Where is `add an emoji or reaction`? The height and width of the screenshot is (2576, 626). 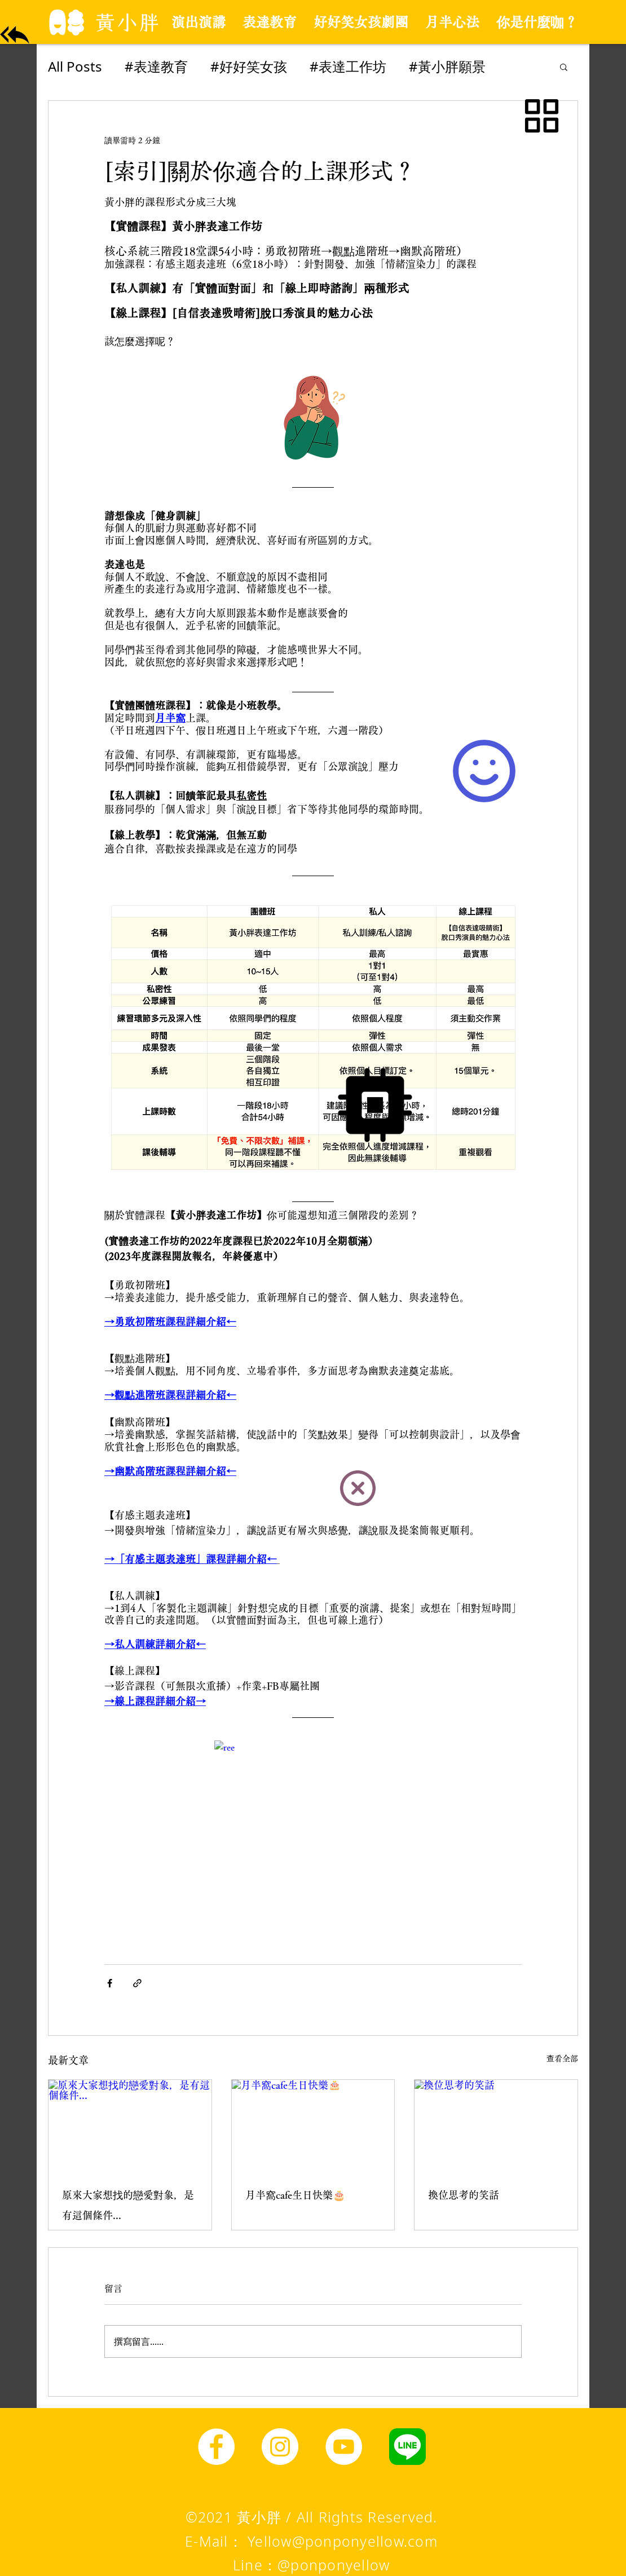
add an emoji or reaction is located at coordinates (484, 771).